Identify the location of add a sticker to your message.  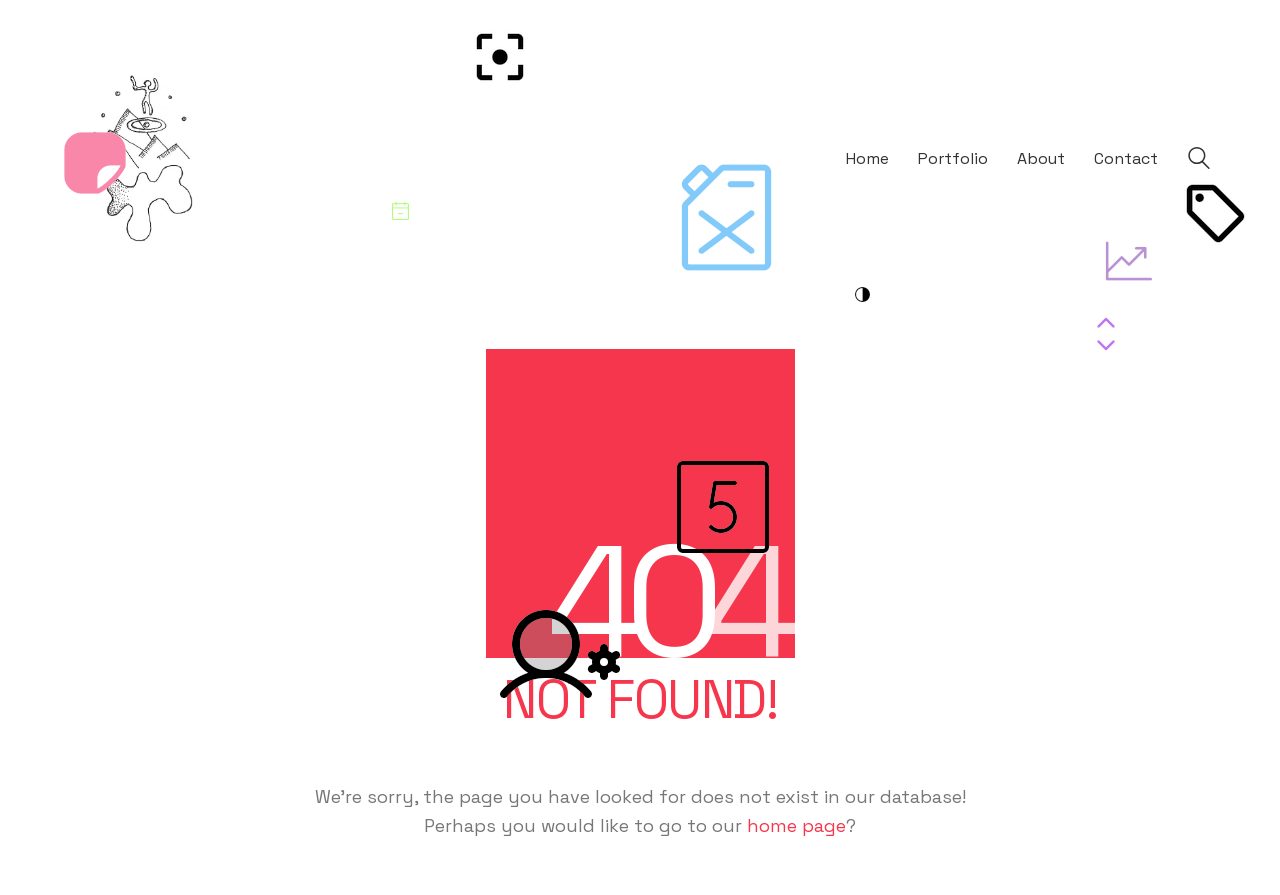
(95, 163).